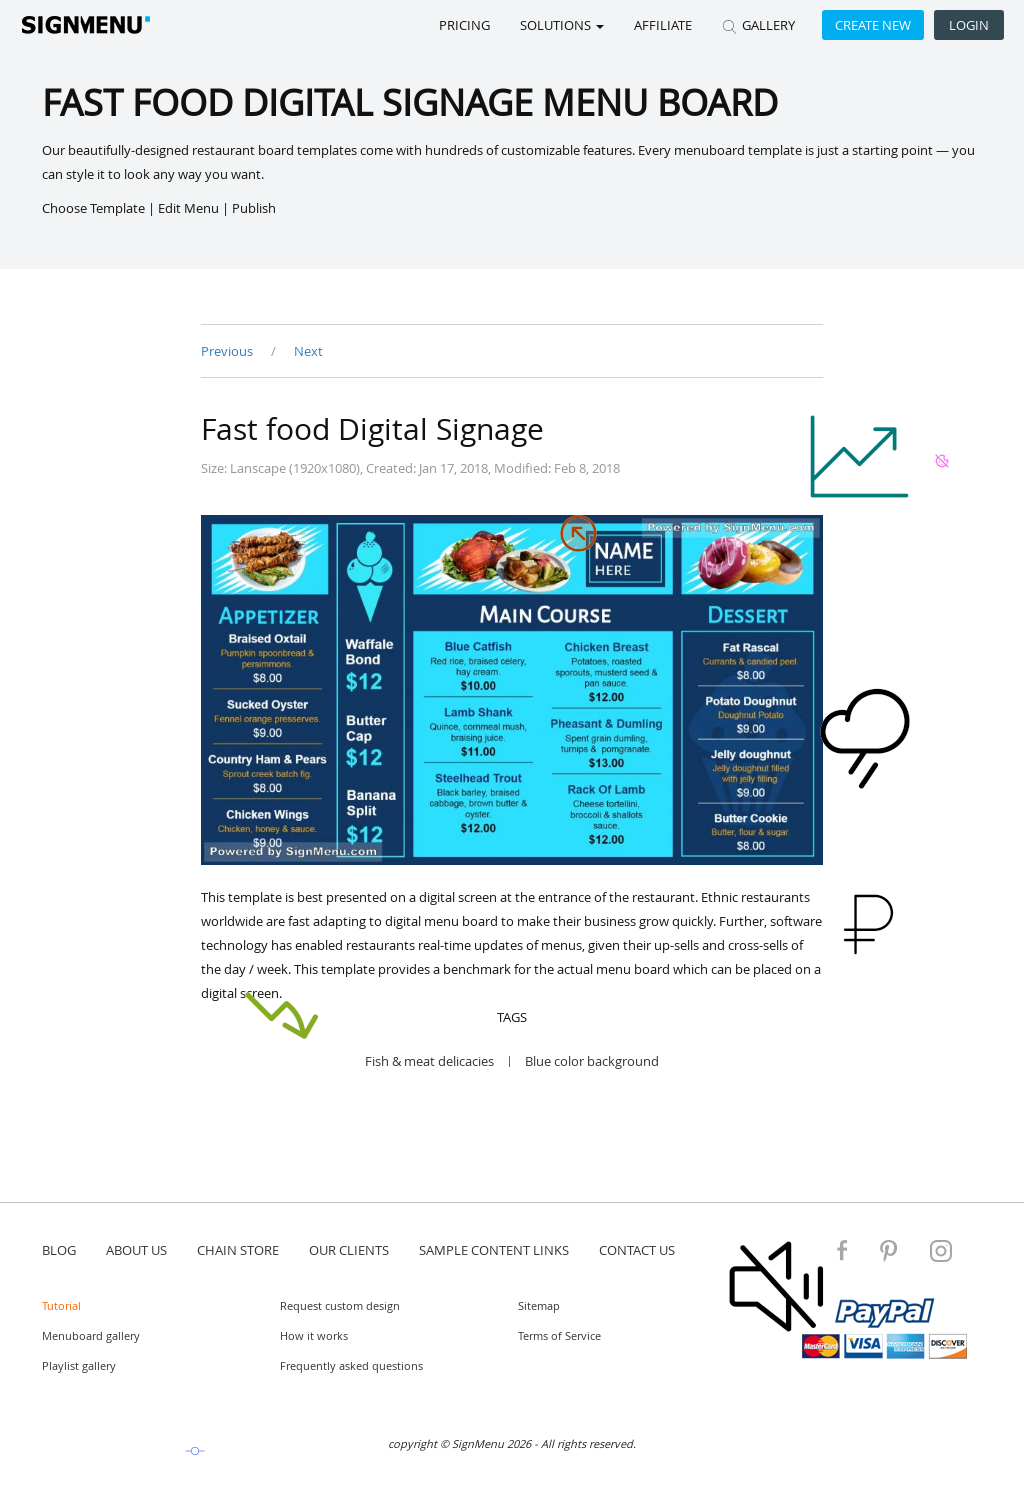 This screenshot has width=1024, height=1486. What do you see at coordinates (865, 737) in the screenshot?
I see `indicates rainy weather conditions` at bounding box center [865, 737].